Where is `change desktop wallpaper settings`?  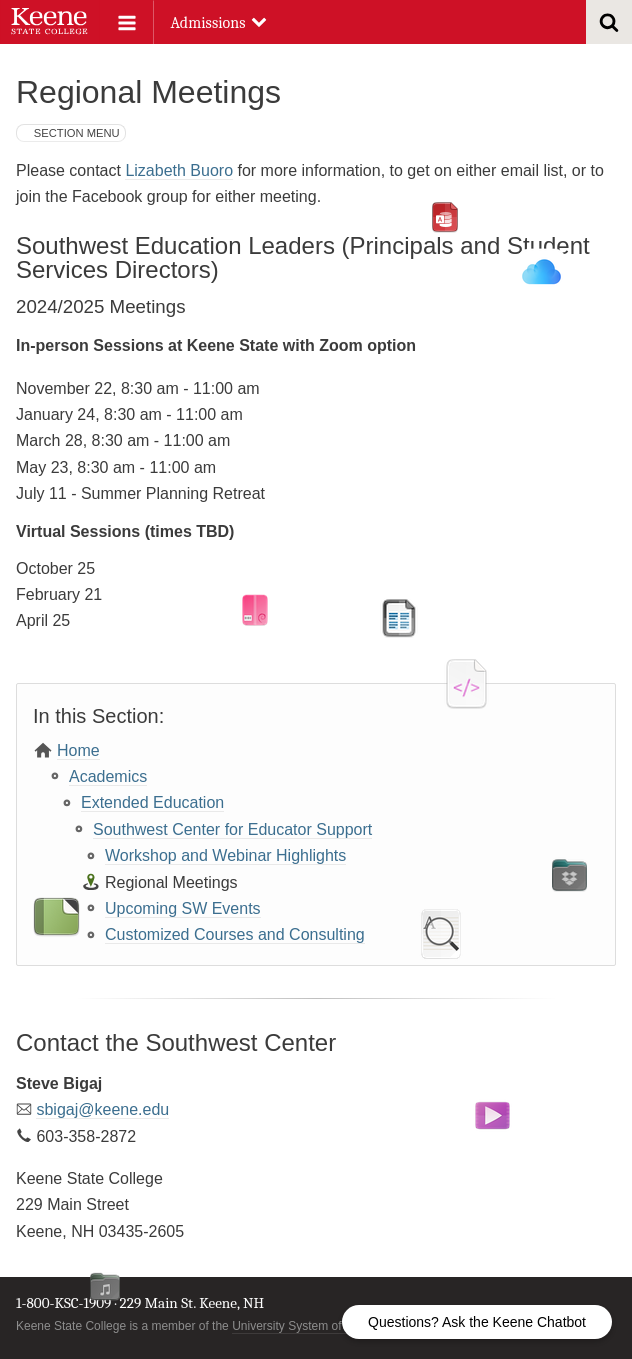
change desktop wallpaper settings is located at coordinates (56, 916).